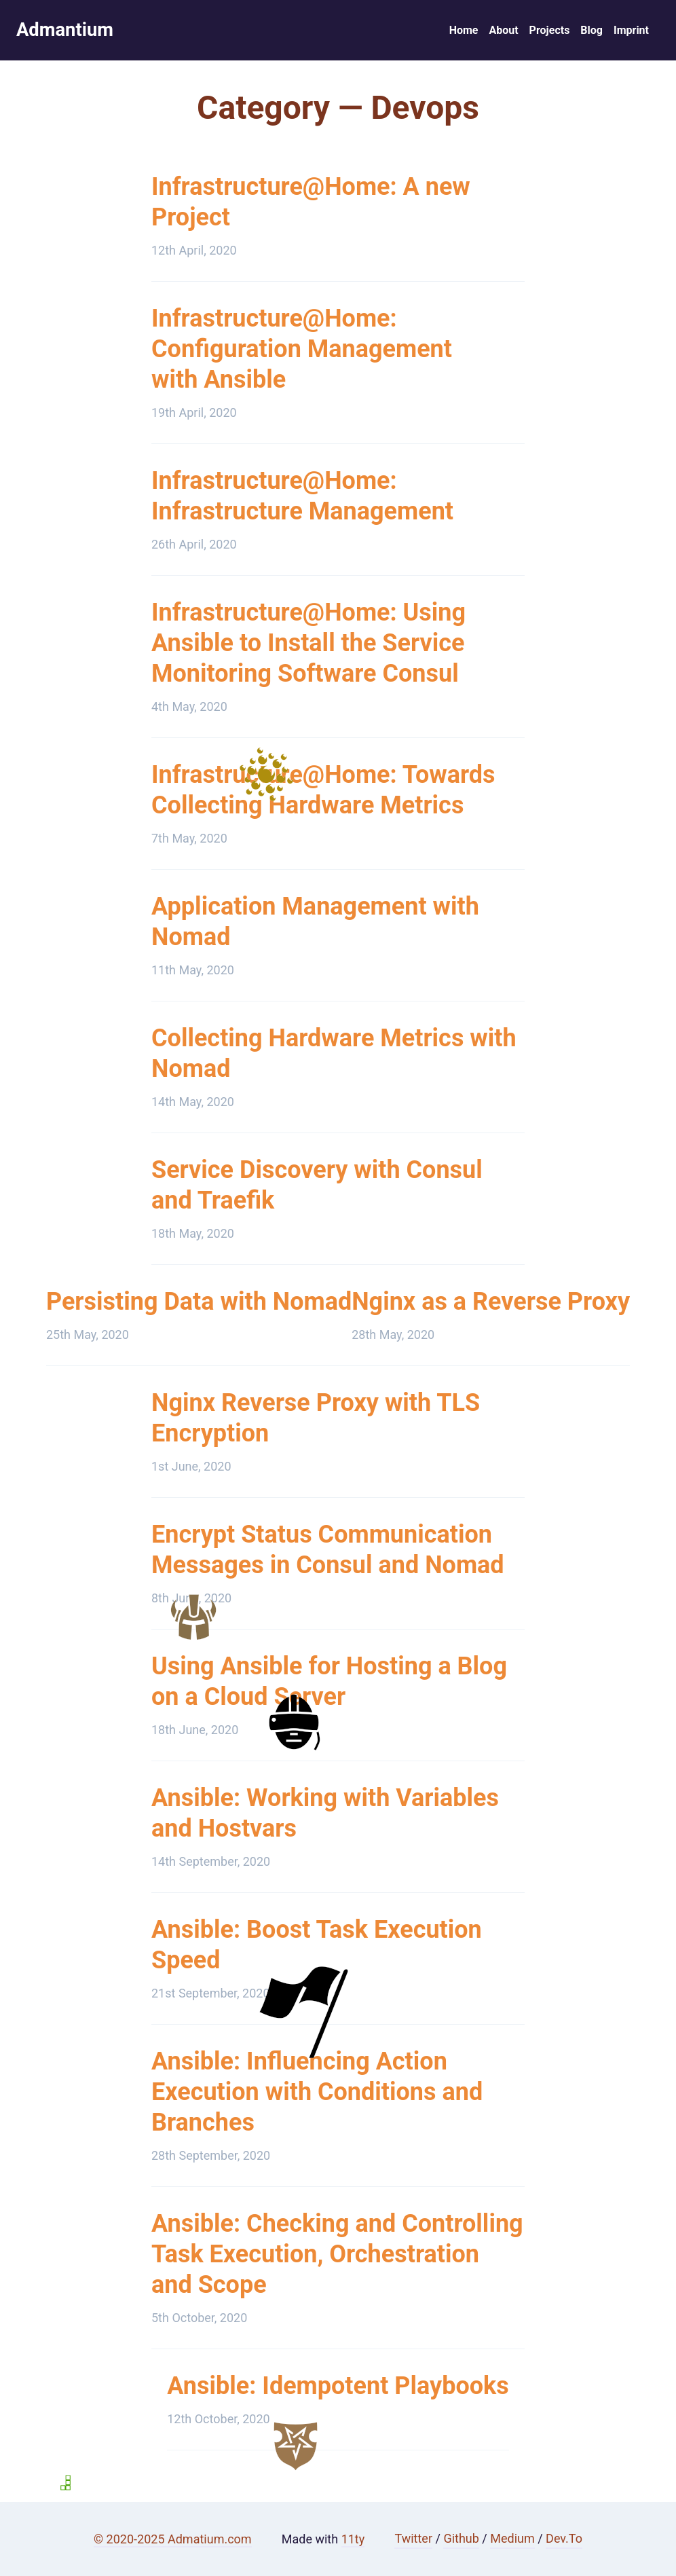 The height and width of the screenshot is (2576, 676). What do you see at coordinates (193, 1617) in the screenshot?
I see `equip heavy armor or helmet` at bounding box center [193, 1617].